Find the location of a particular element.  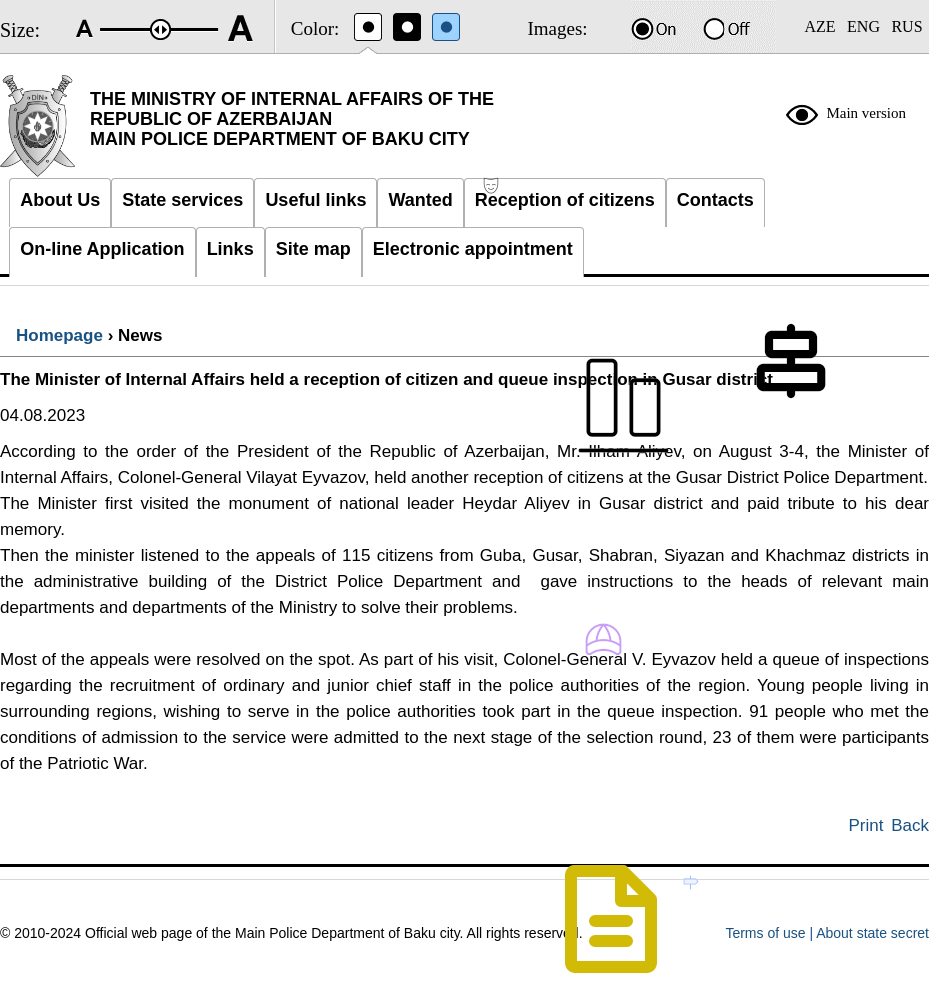

browse hats or headwear category is located at coordinates (603, 641).